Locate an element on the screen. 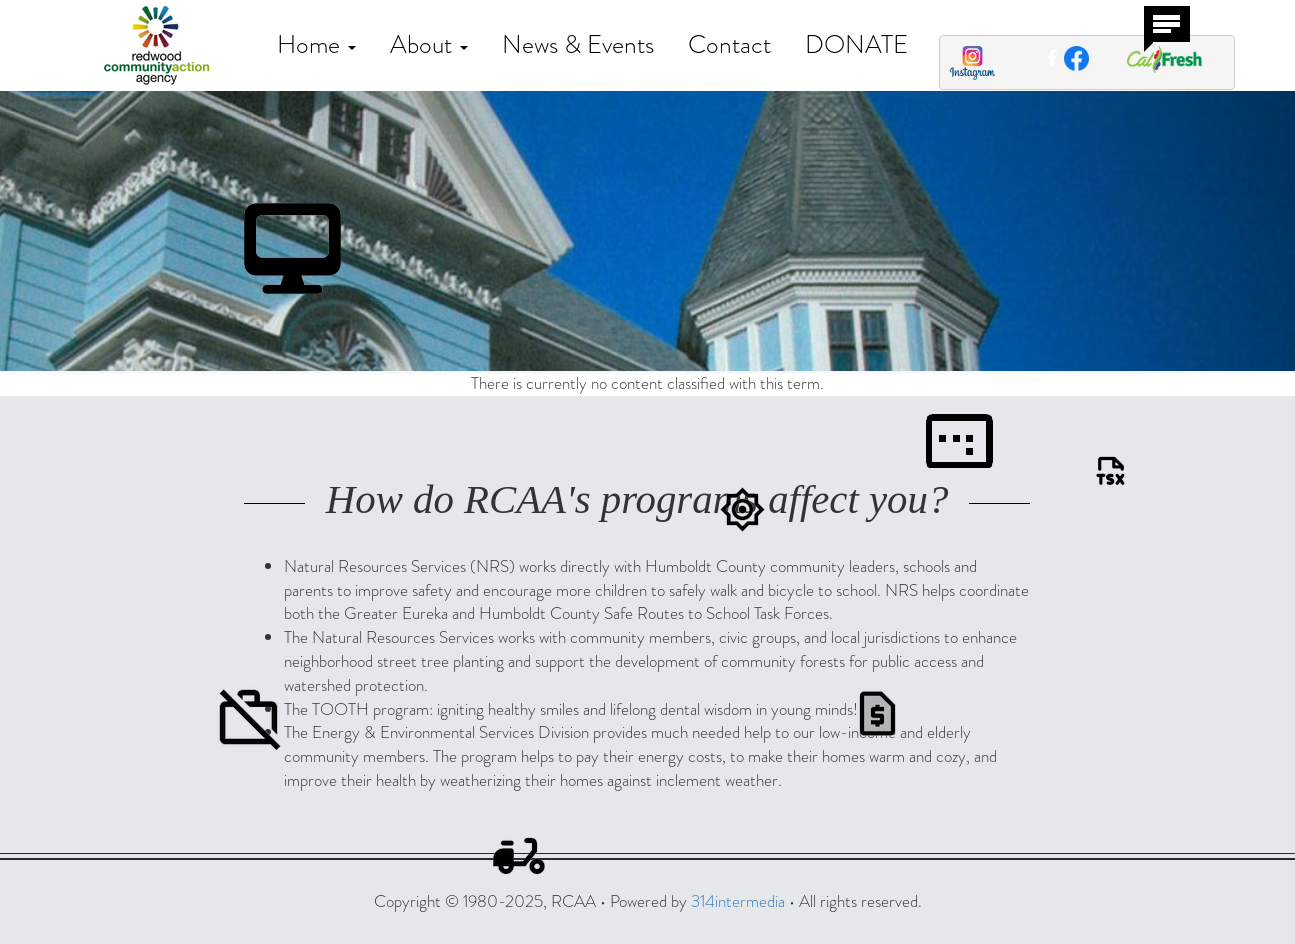 Image resolution: width=1295 pixels, height=944 pixels. work mode disabled or unavailable is located at coordinates (248, 718).